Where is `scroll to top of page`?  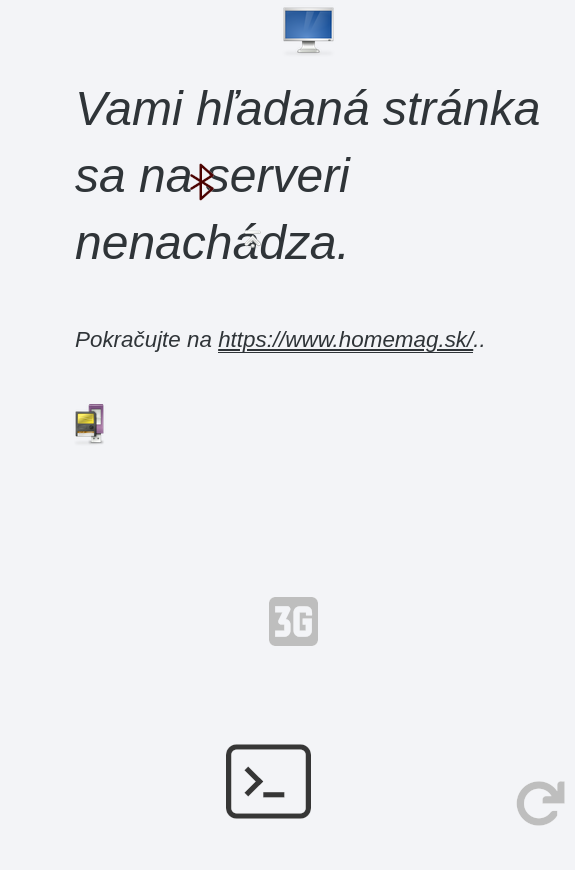 scroll to top of page is located at coordinates (252, 239).